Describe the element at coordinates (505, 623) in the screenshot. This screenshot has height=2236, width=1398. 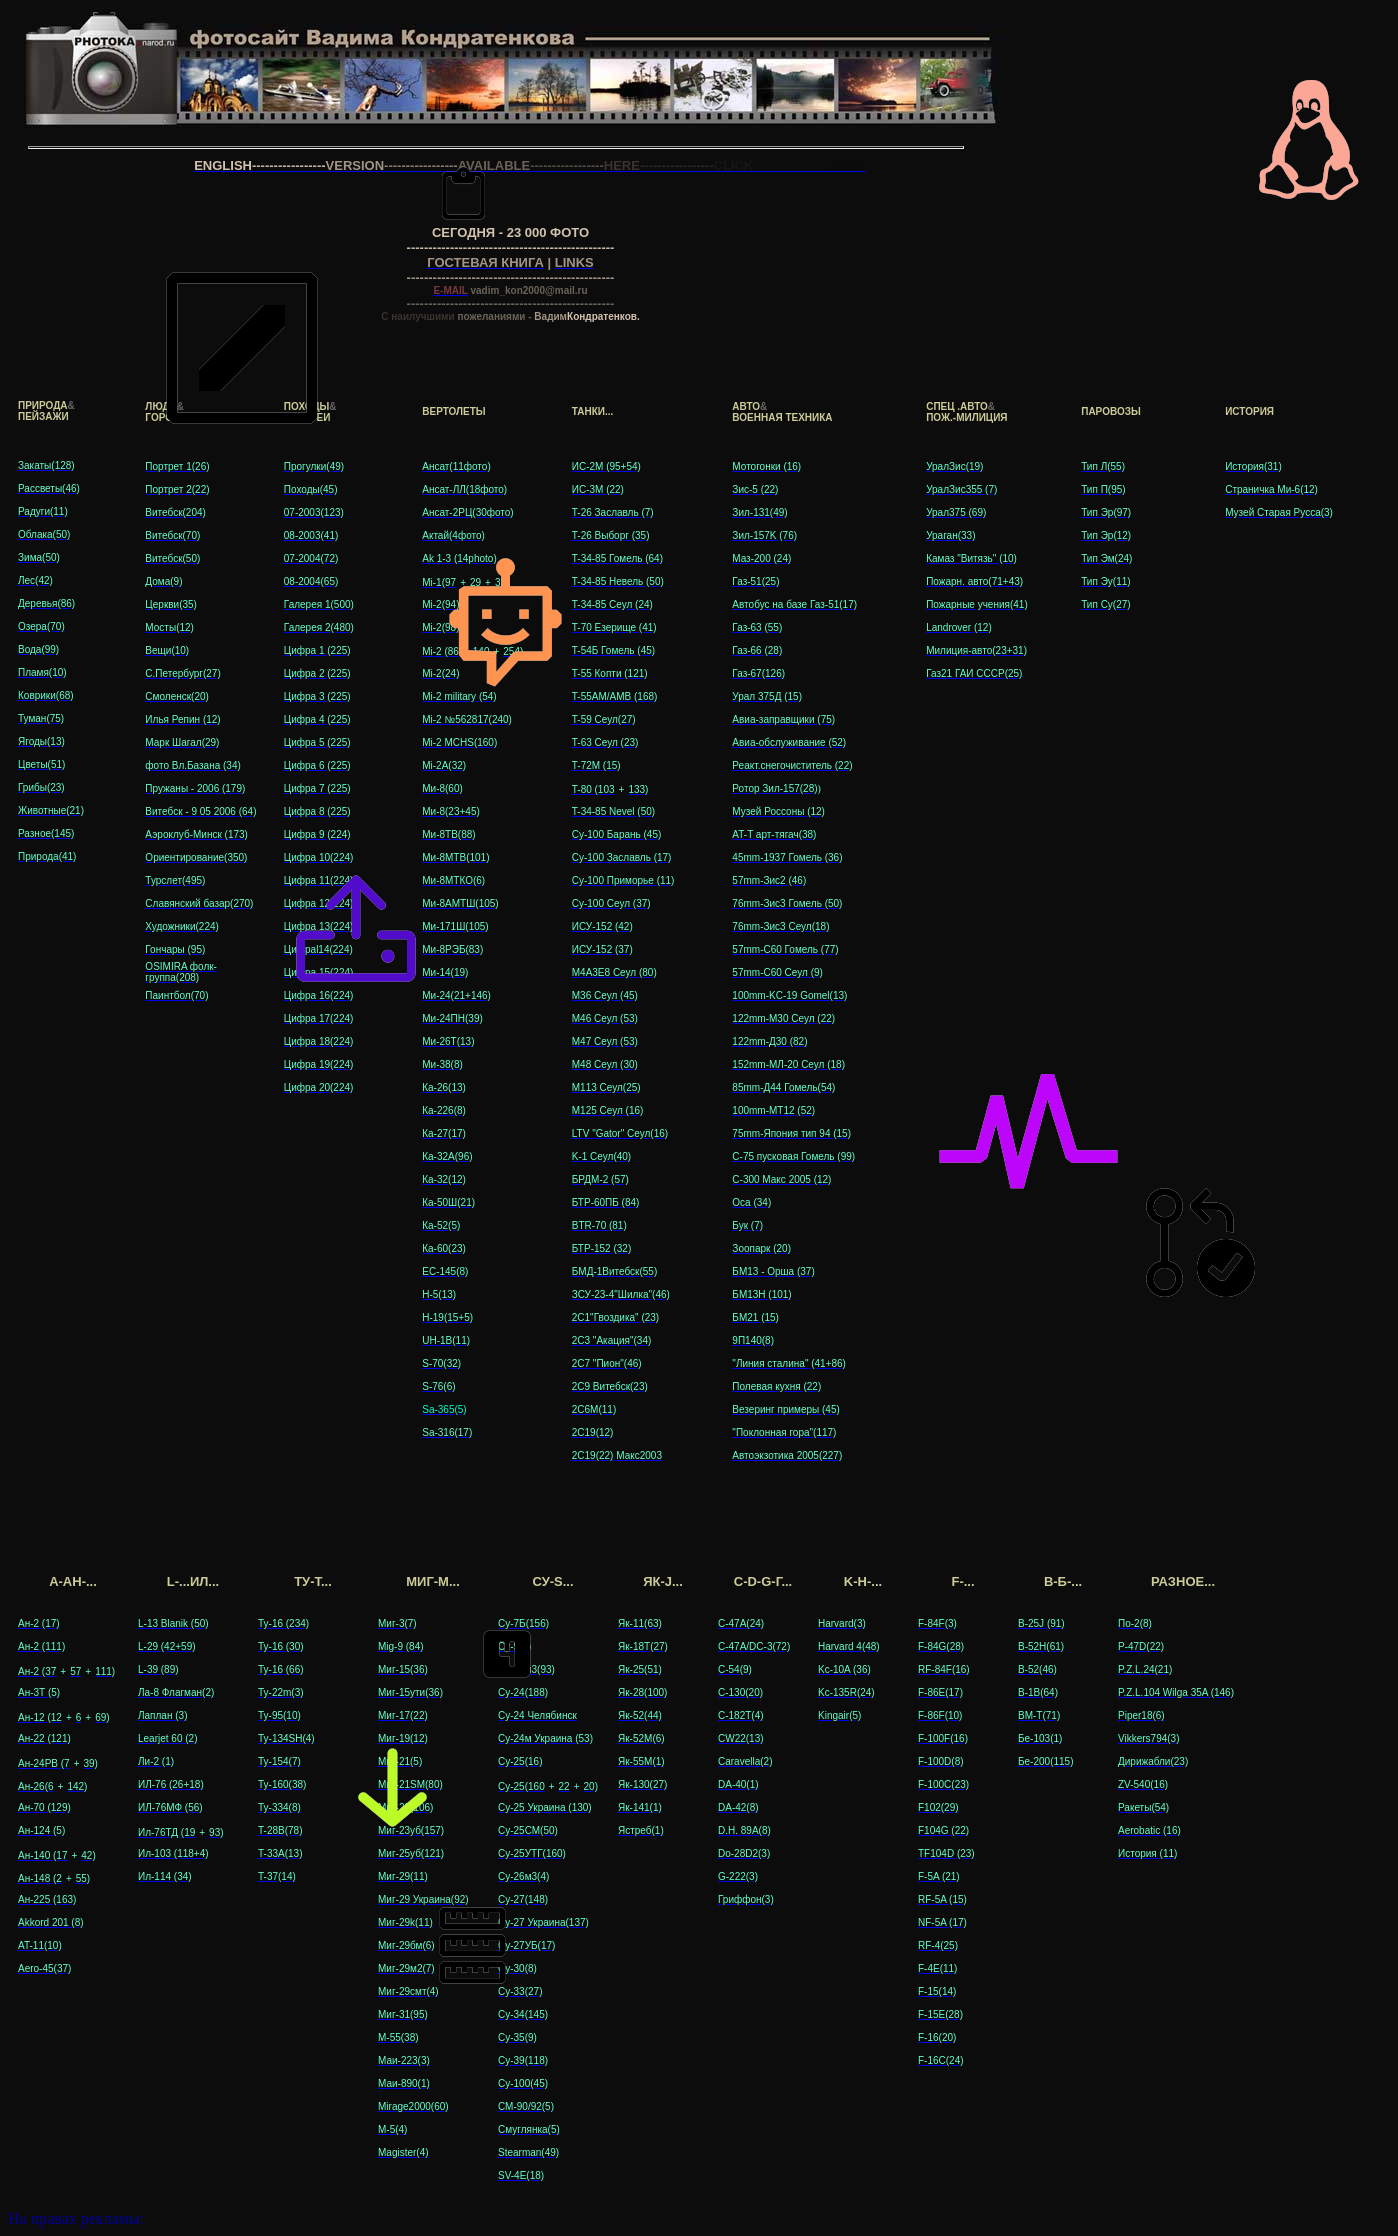
I see `access chatbot or automated assistant` at that location.